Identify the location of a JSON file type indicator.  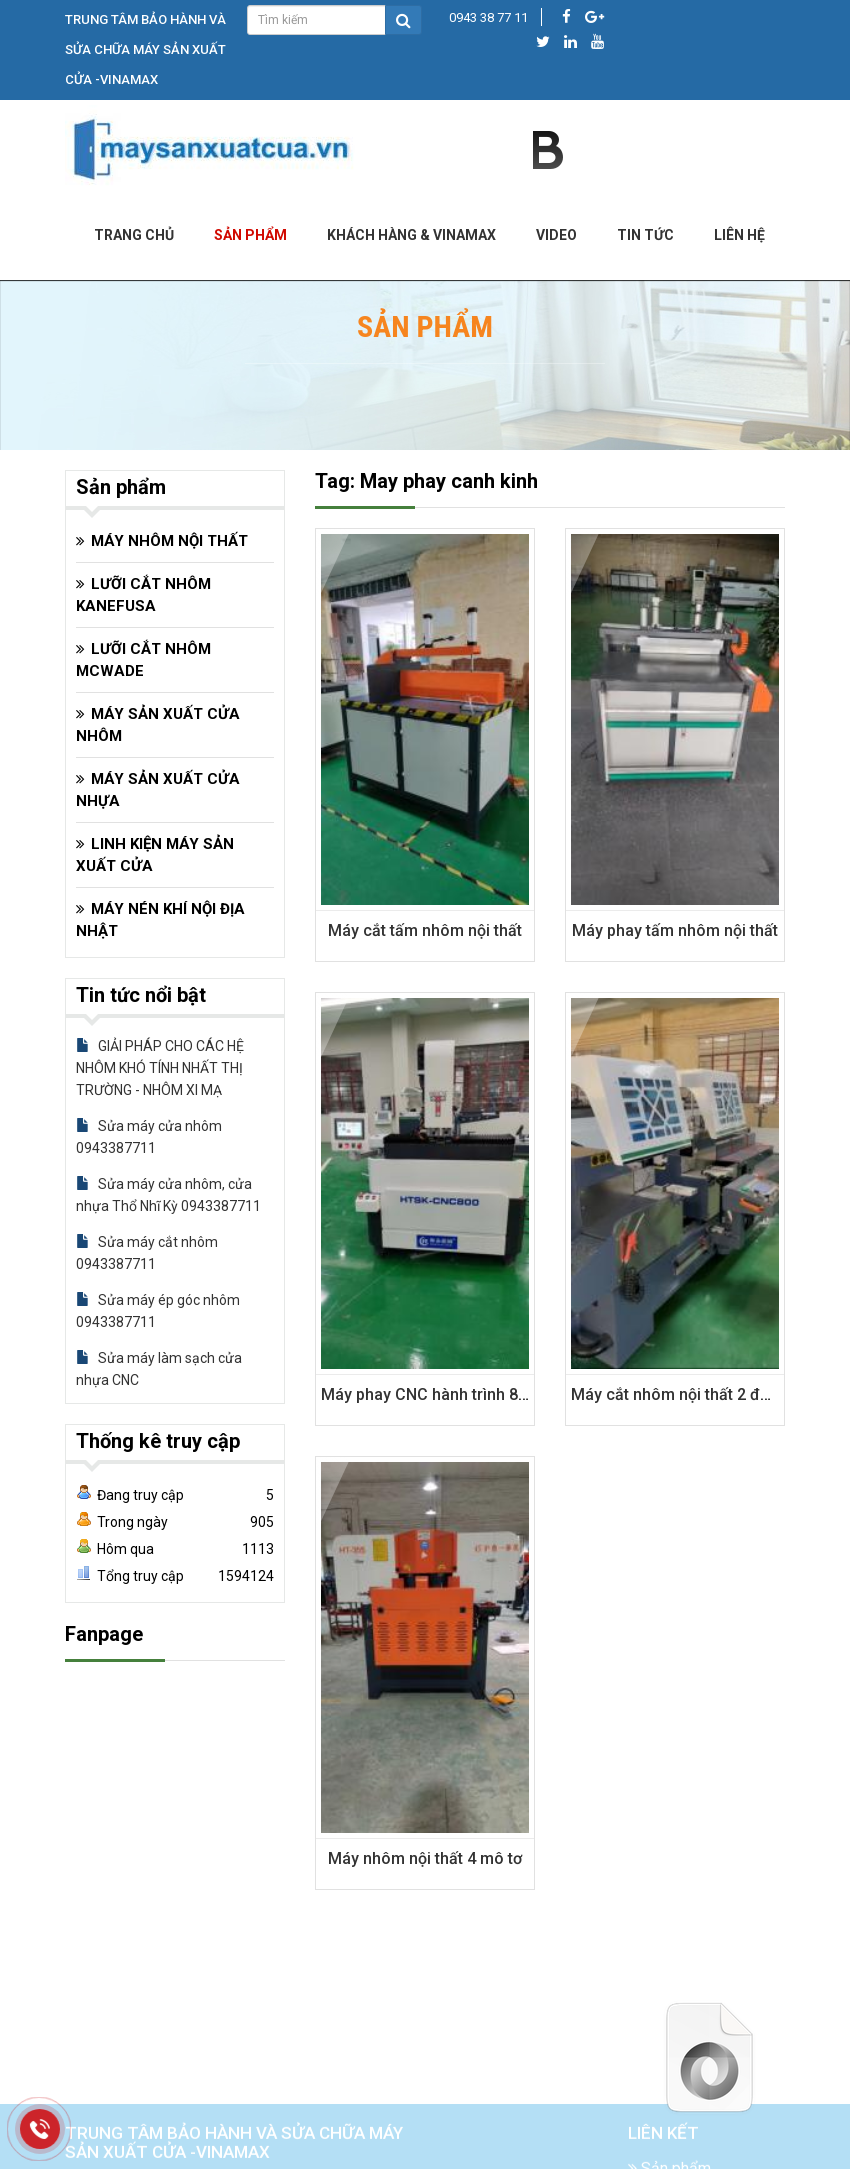
(709, 2057).